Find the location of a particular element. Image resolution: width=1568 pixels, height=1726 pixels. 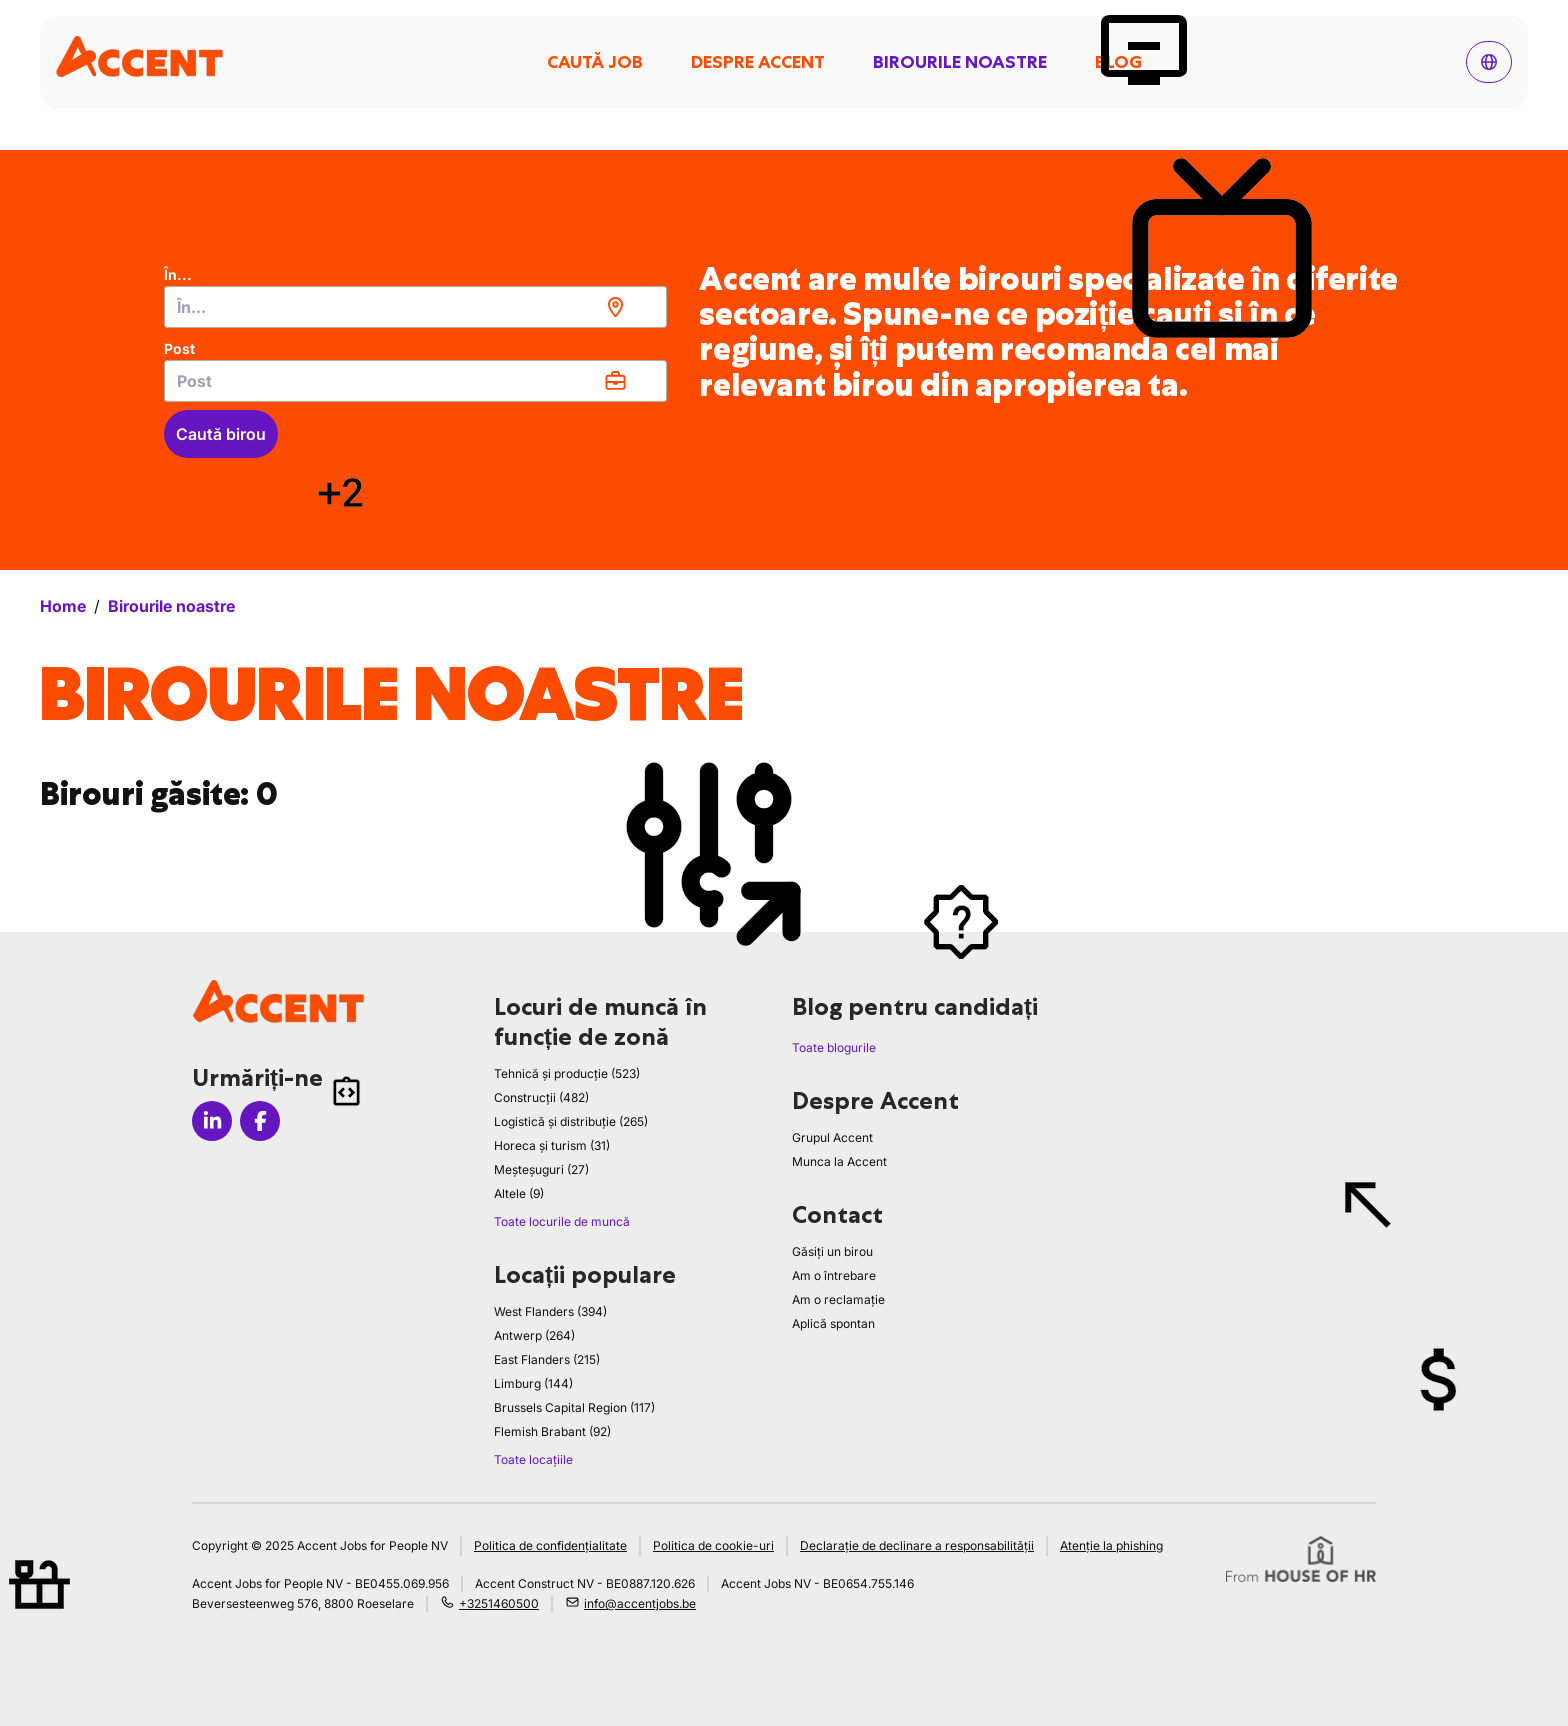

access tv or video streaming content is located at coordinates (1222, 248).